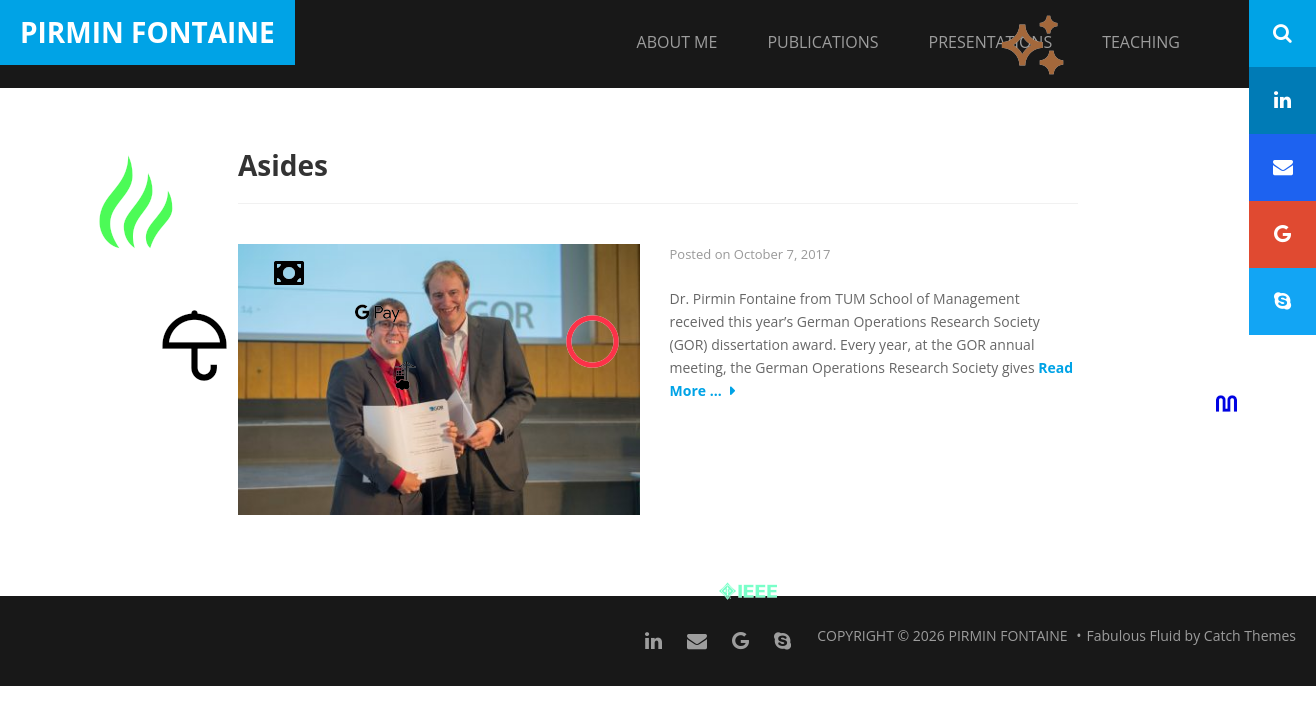  Describe the element at coordinates (1226, 403) in the screenshot. I see `open mural collaborative workspace app` at that location.